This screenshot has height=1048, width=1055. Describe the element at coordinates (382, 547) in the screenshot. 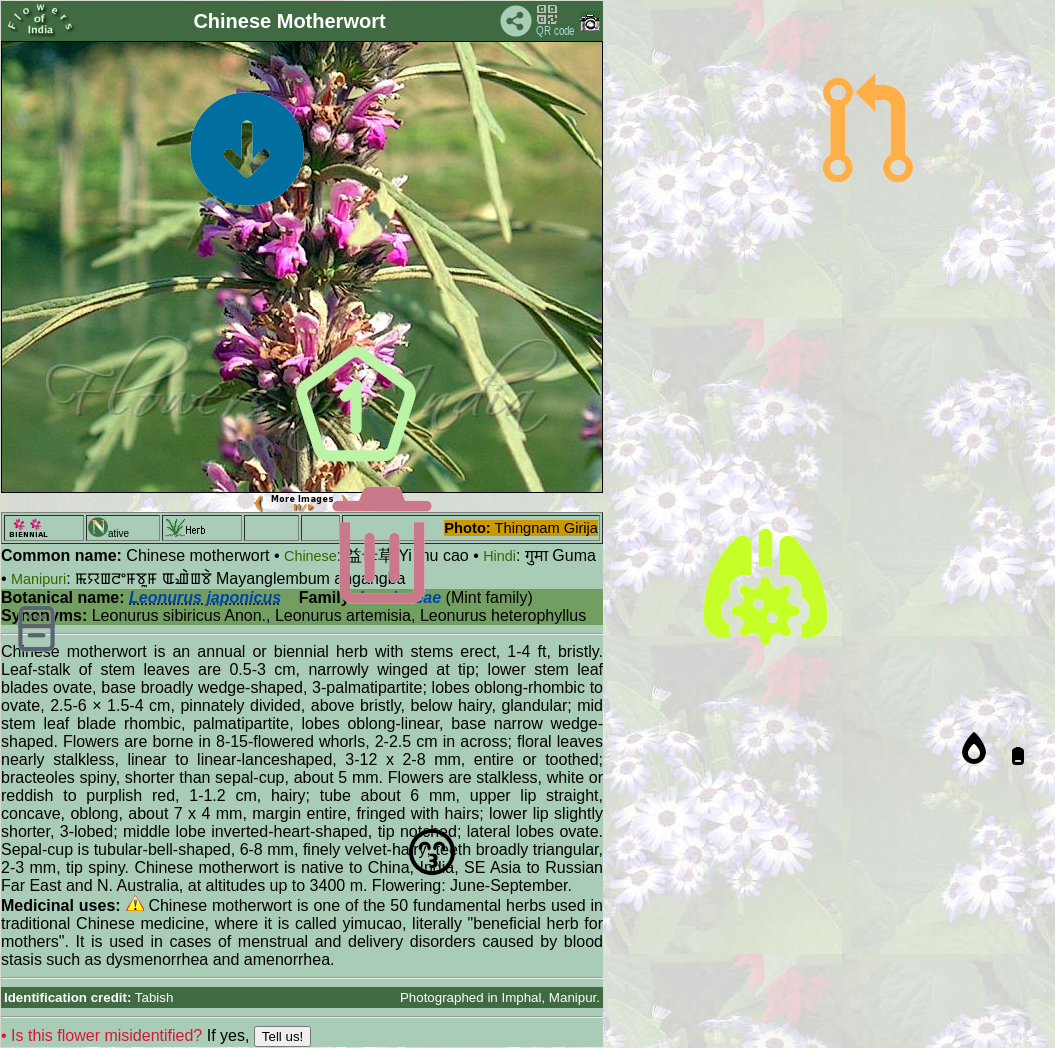

I see `delete selected item` at that location.